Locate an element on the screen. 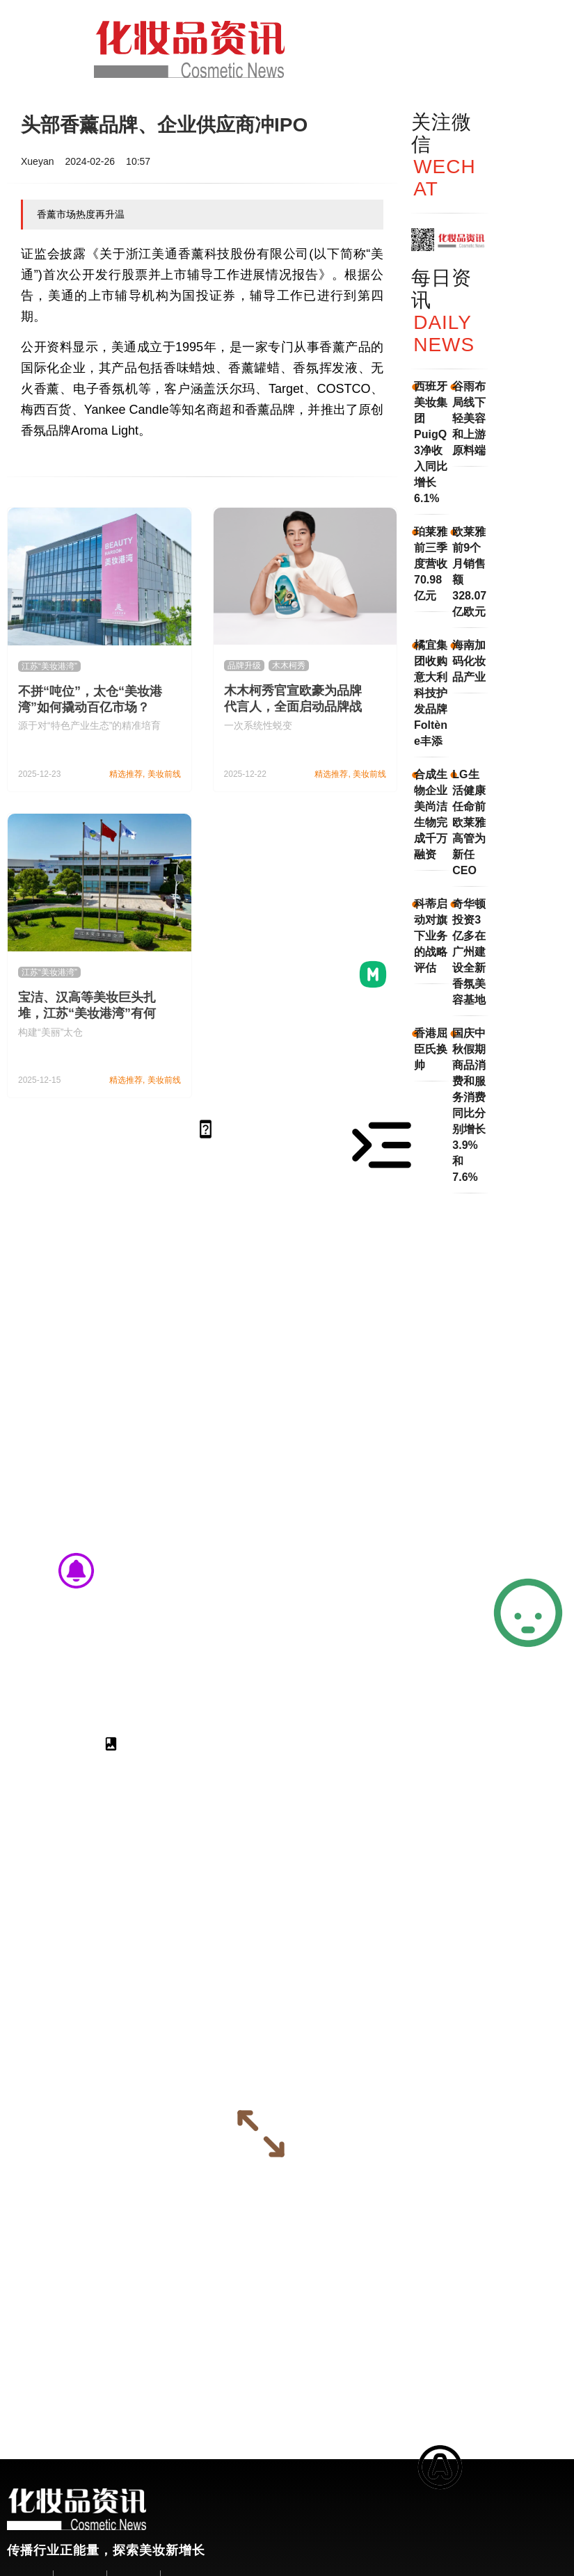  unknown or unrecognized device connected is located at coordinates (205, 1129).